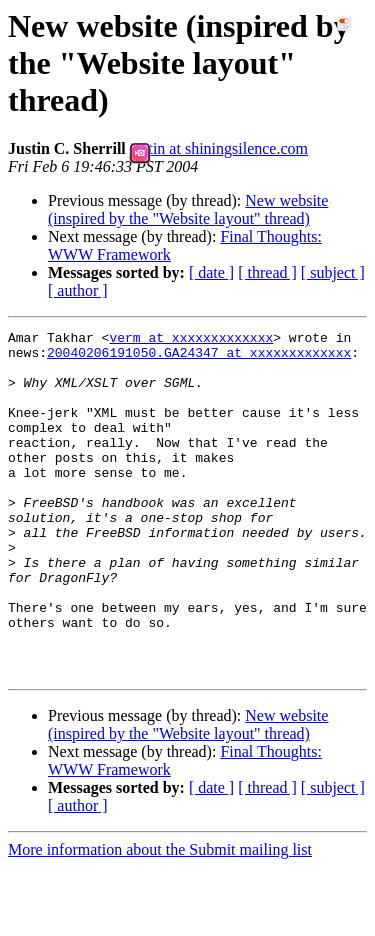 Image resolution: width=375 pixels, height=936 pixels. What do you see at coordinates (344, 24) in the screenshot?
I see `open system settings` at bounding box center [344, 24].